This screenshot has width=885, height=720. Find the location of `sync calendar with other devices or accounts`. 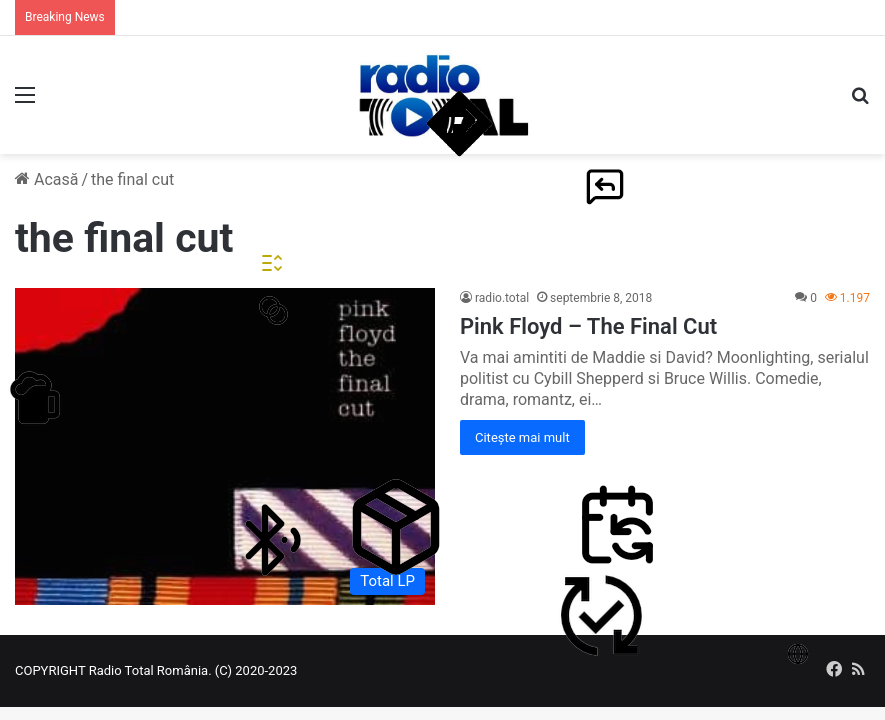

sync calendar with other devices or accounts is located at coordinates (617, 524).